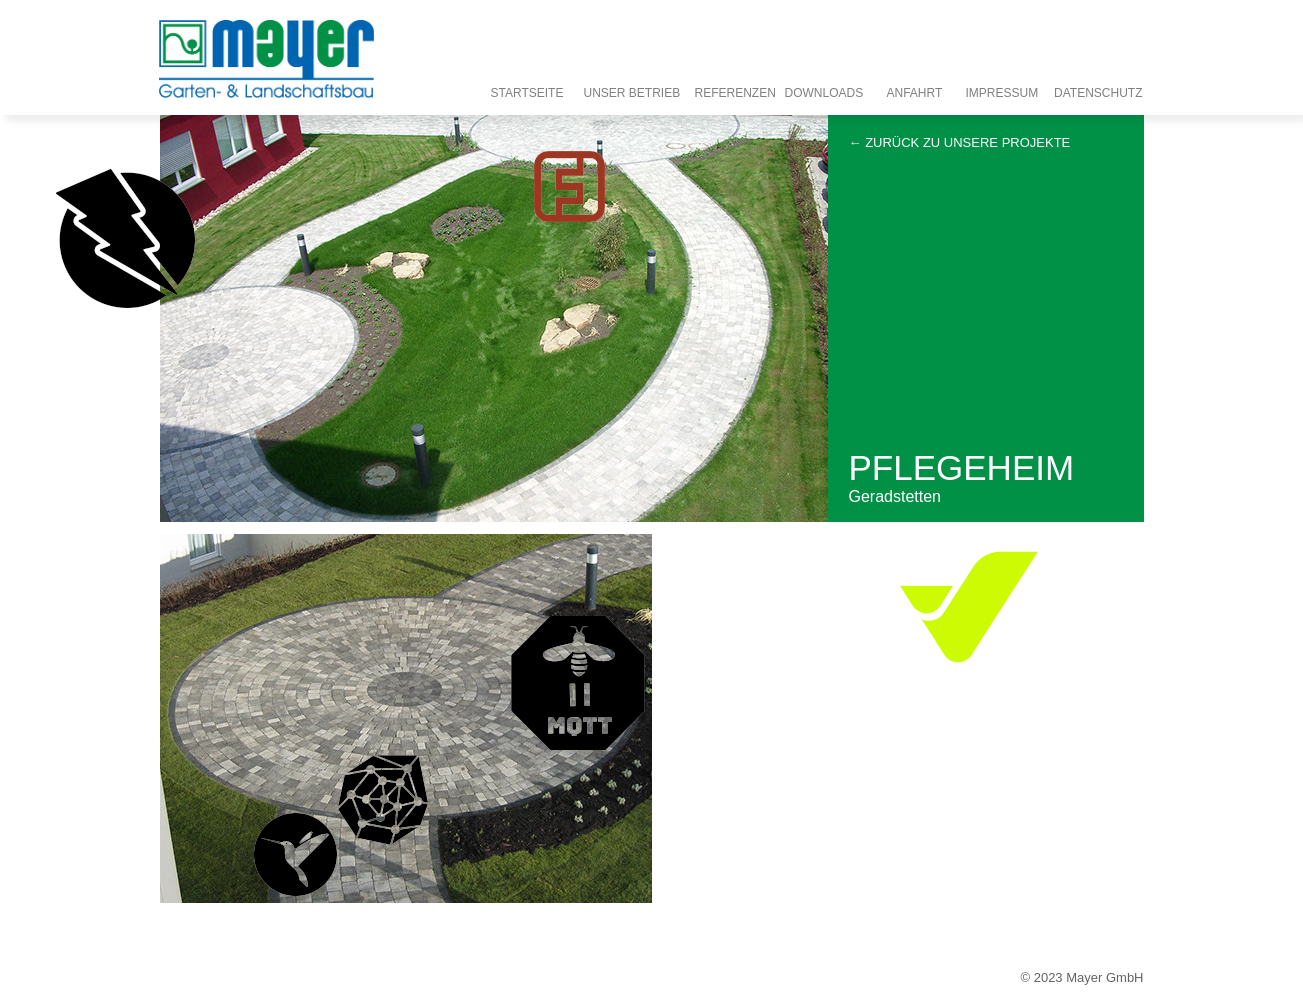  Describe the element at coordinates (578, 683) in the screenshot. I see `open zigbee2mqtt smart home integration settings` at that location.